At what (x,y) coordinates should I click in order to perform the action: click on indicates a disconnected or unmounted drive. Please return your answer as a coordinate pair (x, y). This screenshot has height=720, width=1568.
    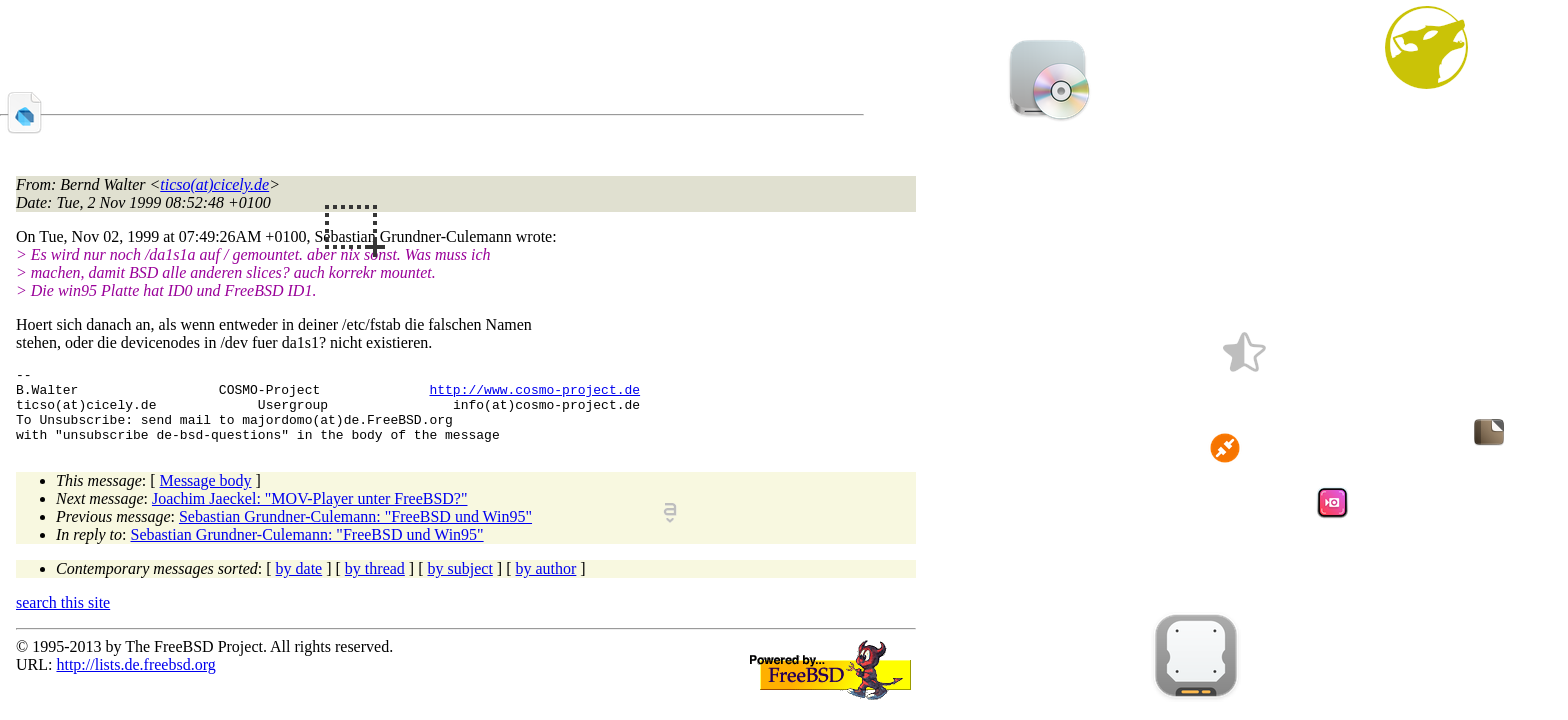
    Looking at the image, I should click on (1225, 448).